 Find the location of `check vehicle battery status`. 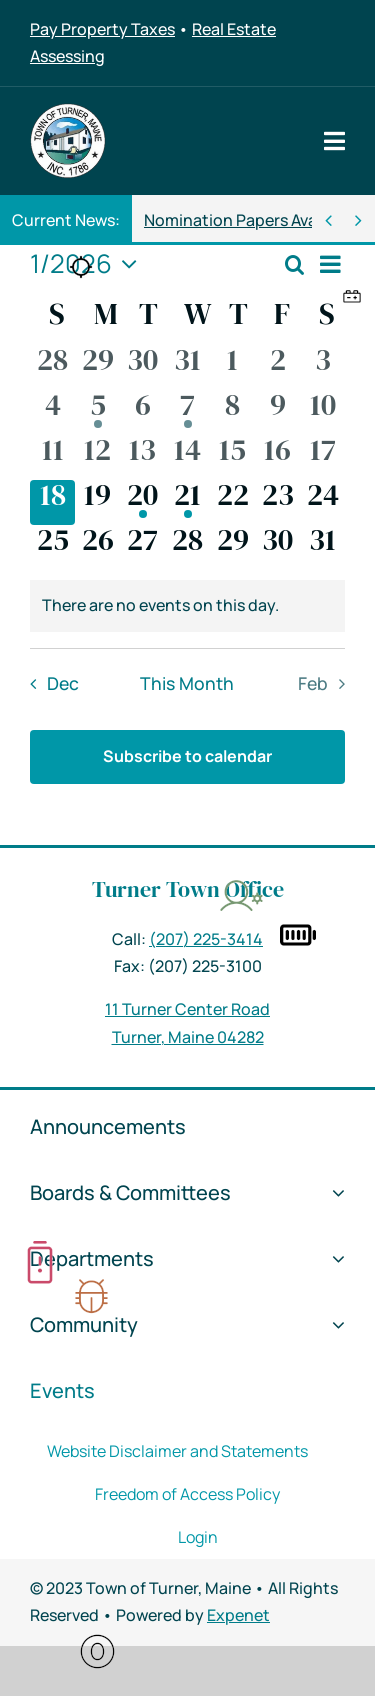

check vehicle battery status is located at coordinates (352, 297).